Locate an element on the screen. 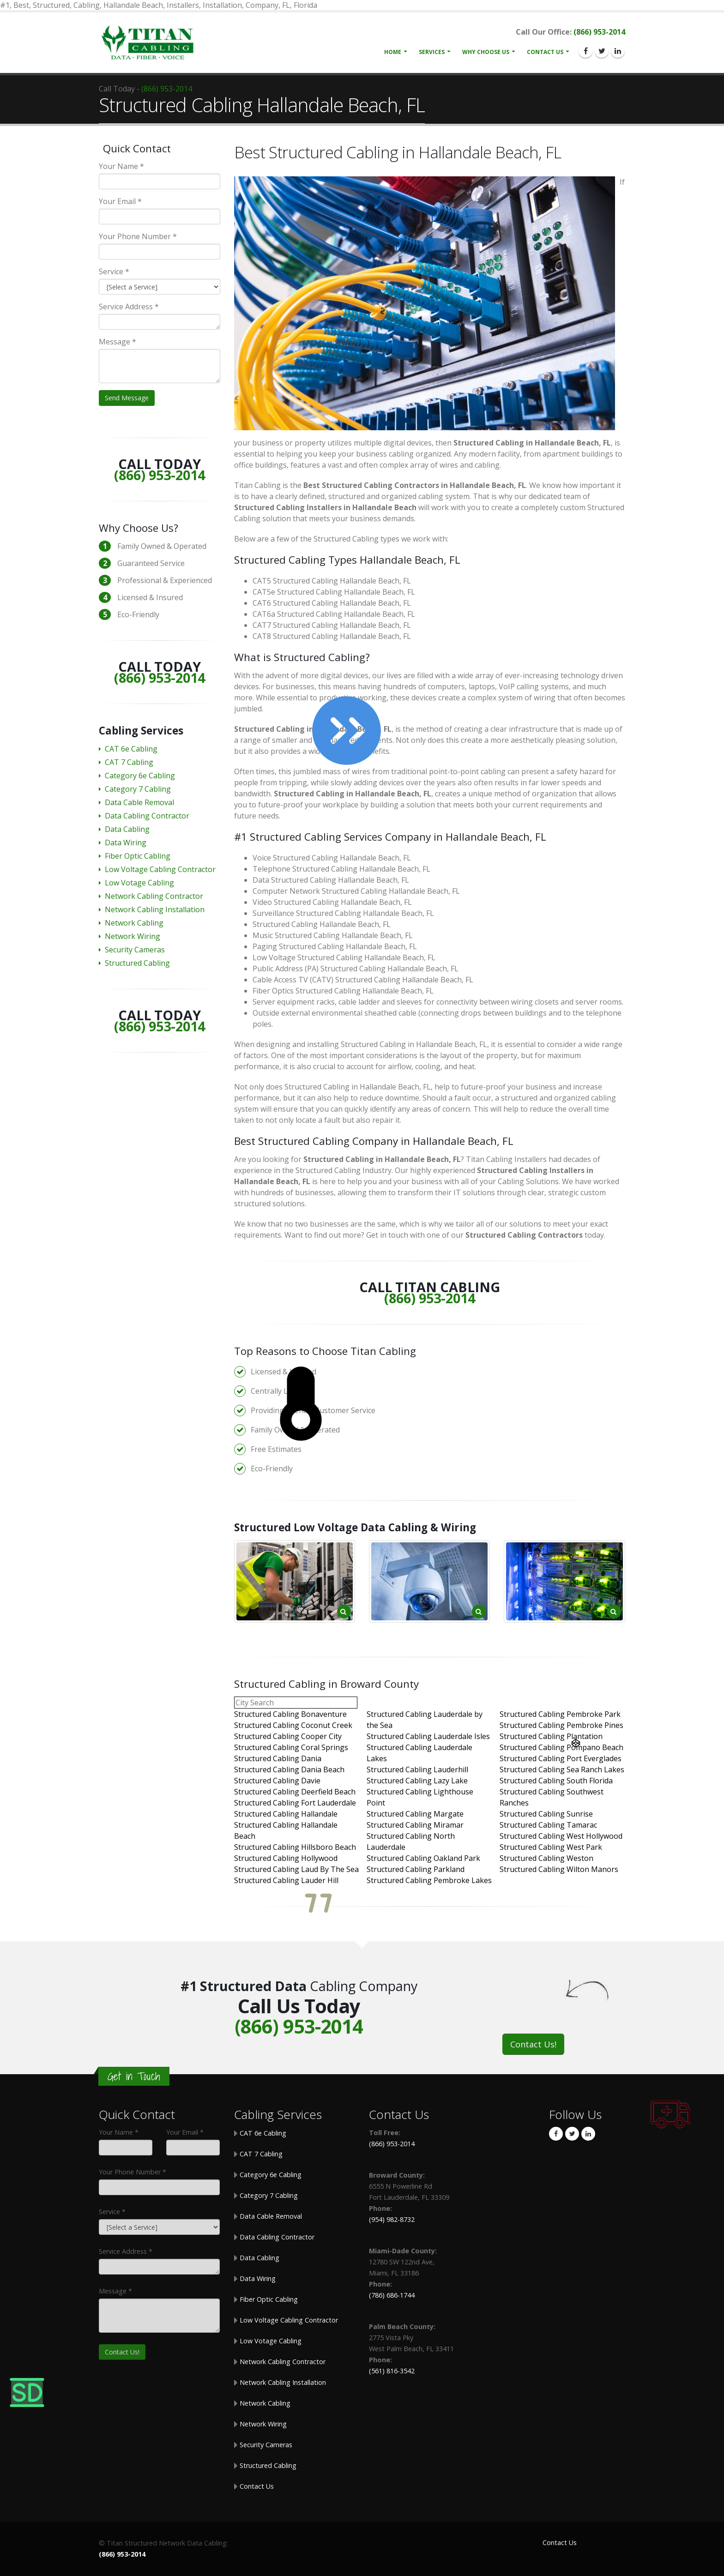 The height and width of the screenshot is (2576, 724). skip forward or advance to next item is located at coordinates (346, 730).